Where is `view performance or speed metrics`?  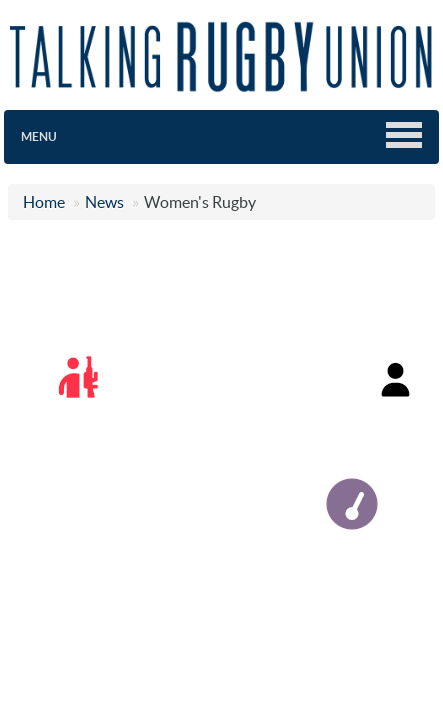 view performance or speed metrics is located at coordinates (352, 504).